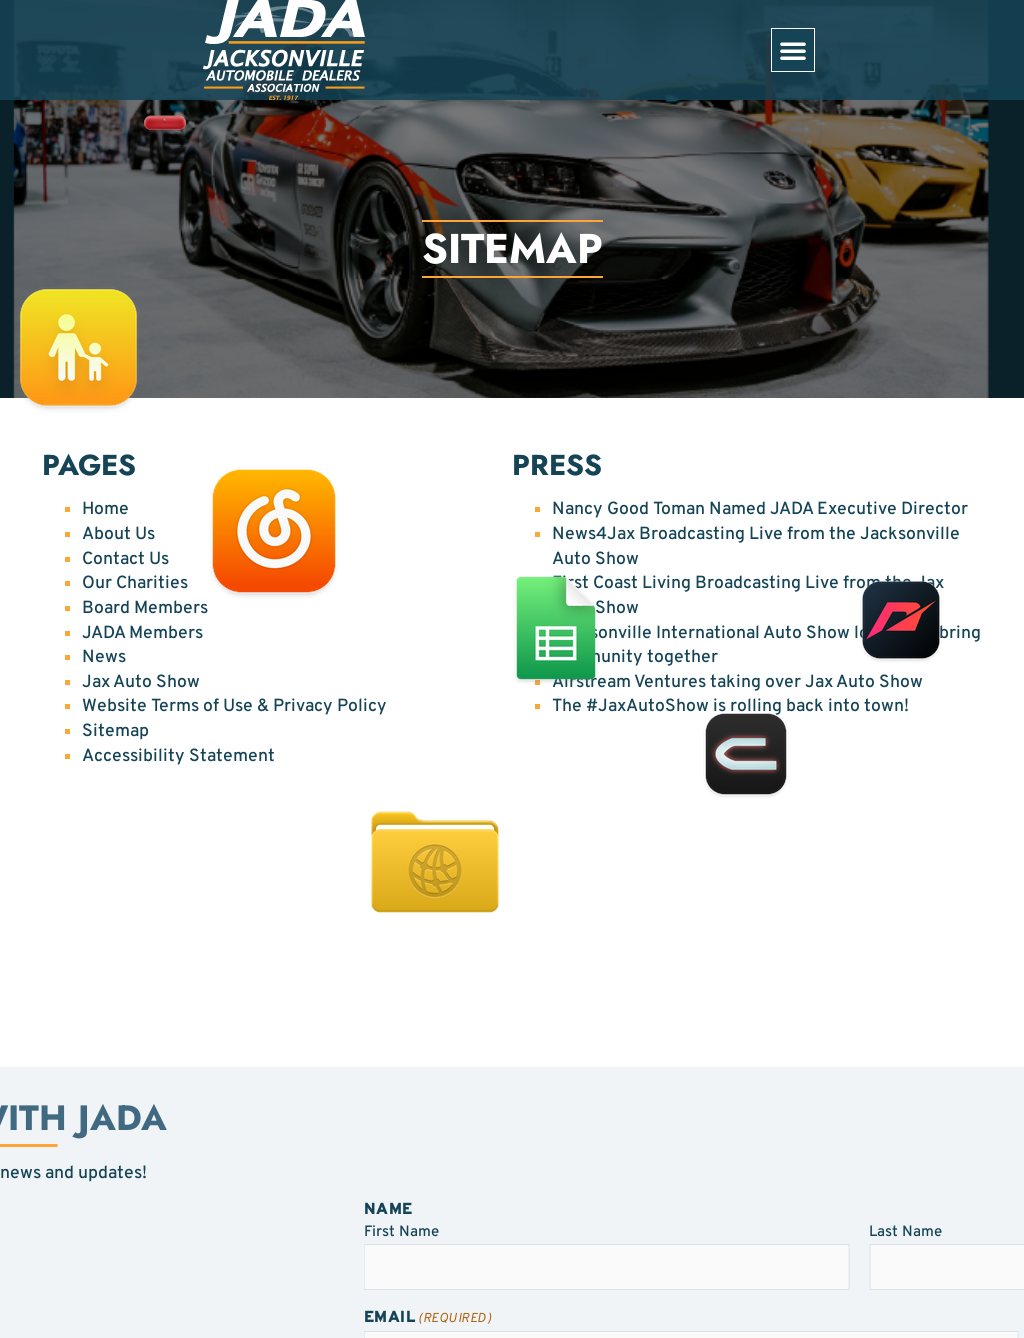 Image resolution: width=1024 pixels, height=1338 pixels. What do you see at coordinates (165, 123) in the screenshot?
I see `beats pill bluetooth speaker connected` at bounding box center [165, 123].